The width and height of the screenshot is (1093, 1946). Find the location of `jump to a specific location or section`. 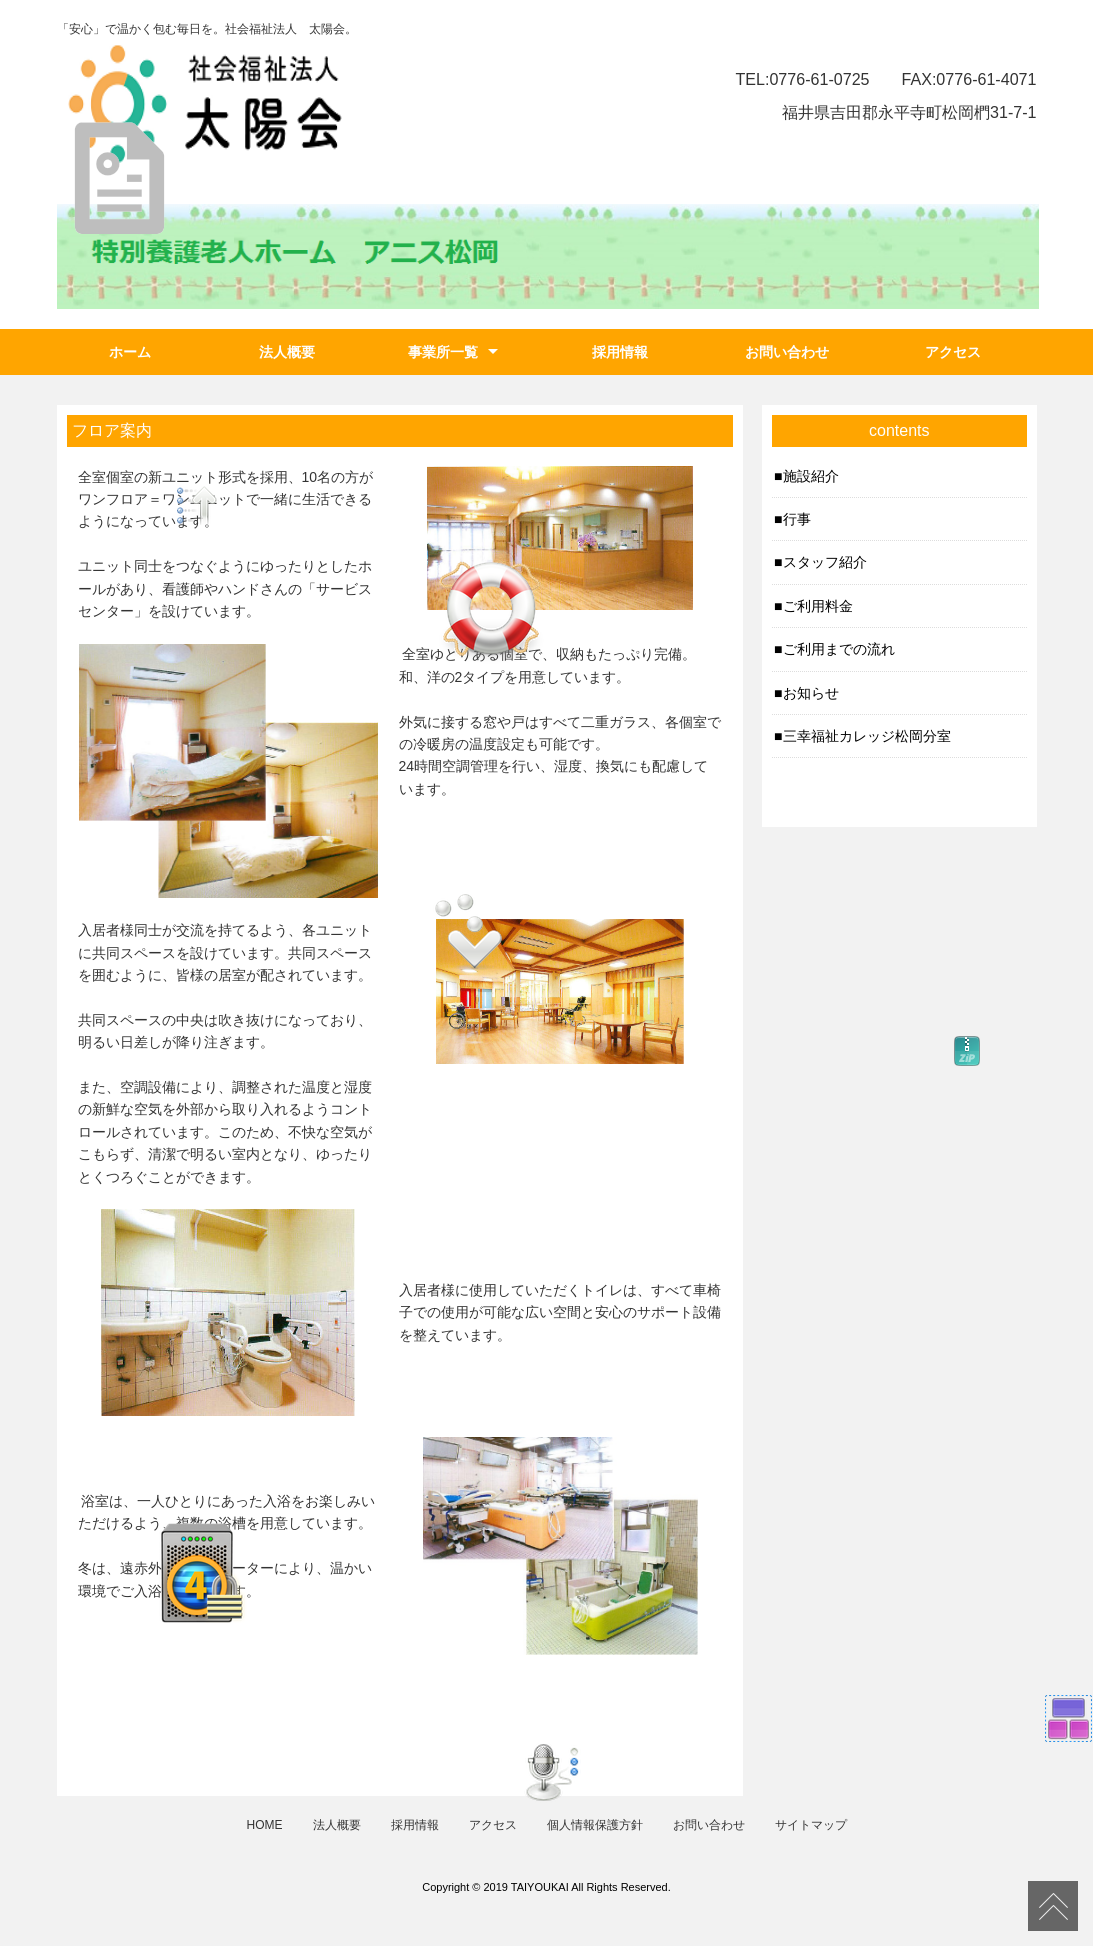

jump to a specific location or section is located at coordinates (468, 930).